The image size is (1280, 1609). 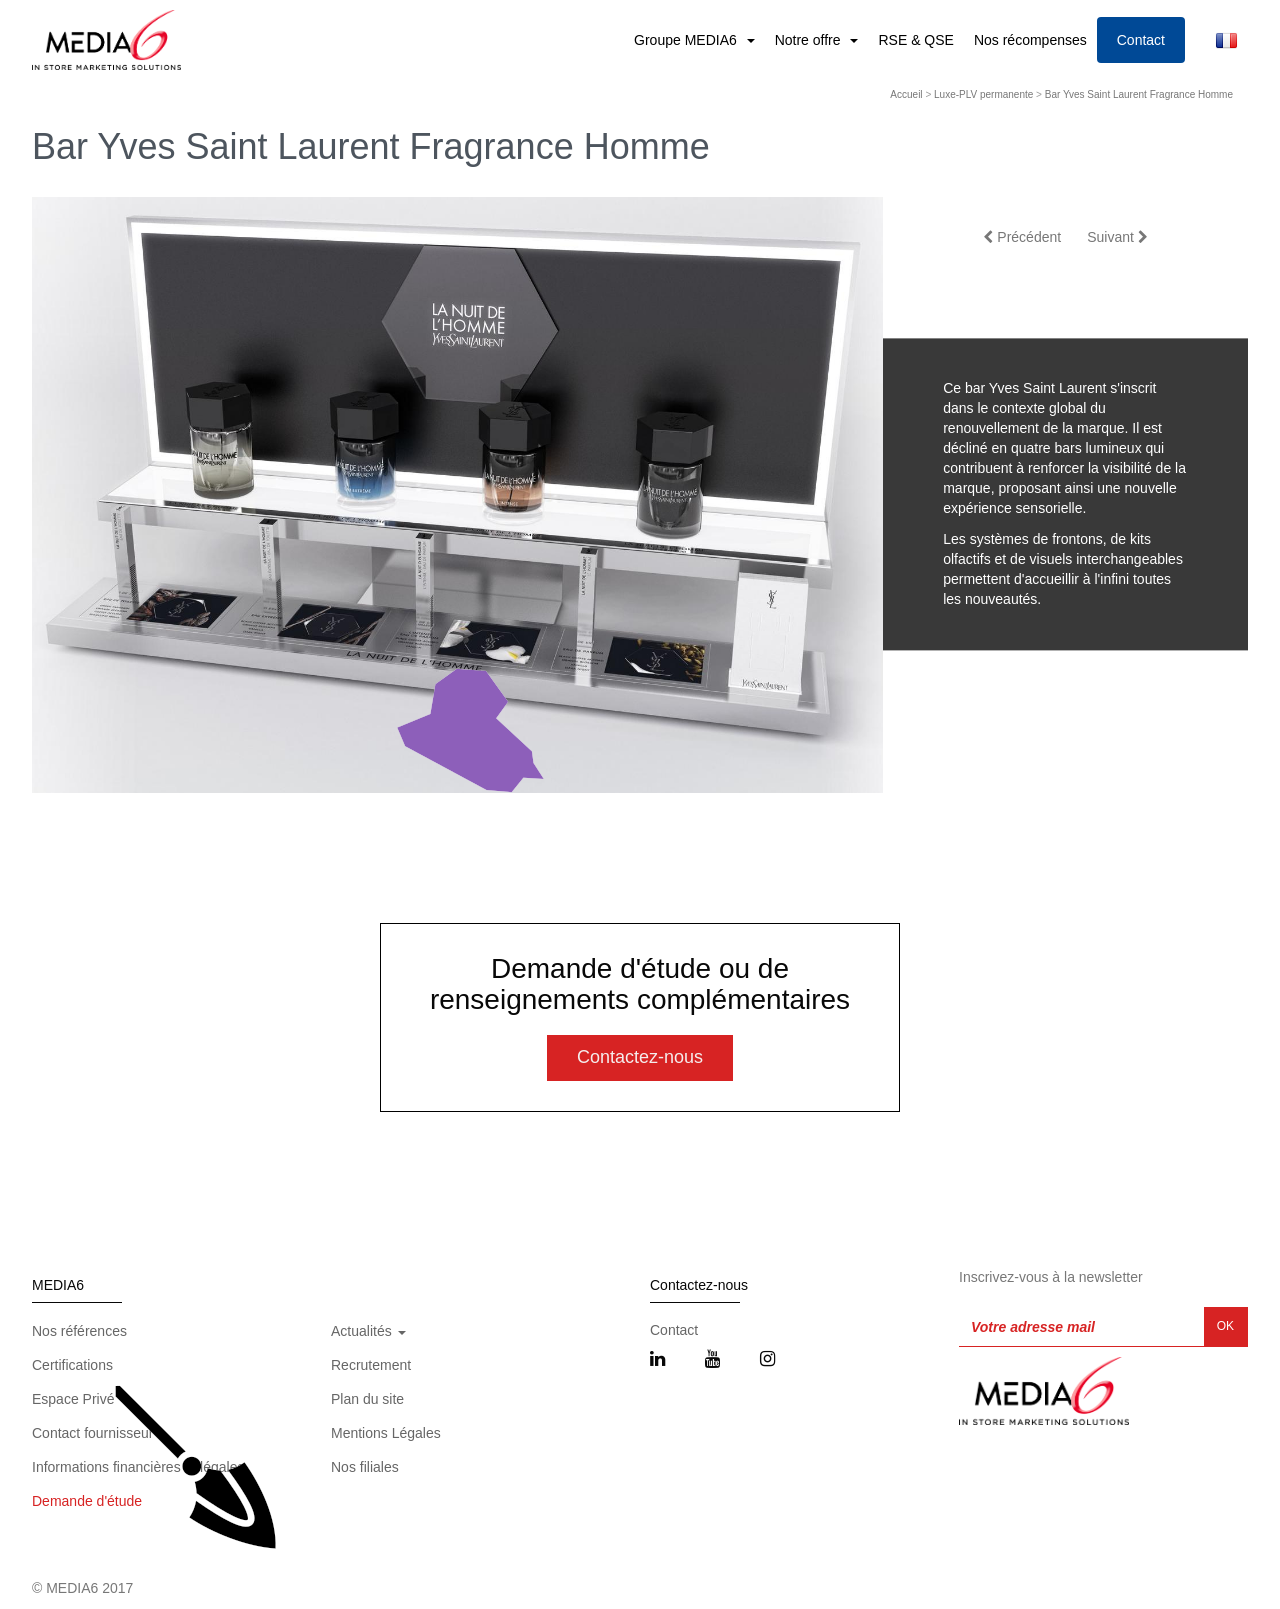 I want to click on select iraq as your country or region, so click(x=470, y=730).